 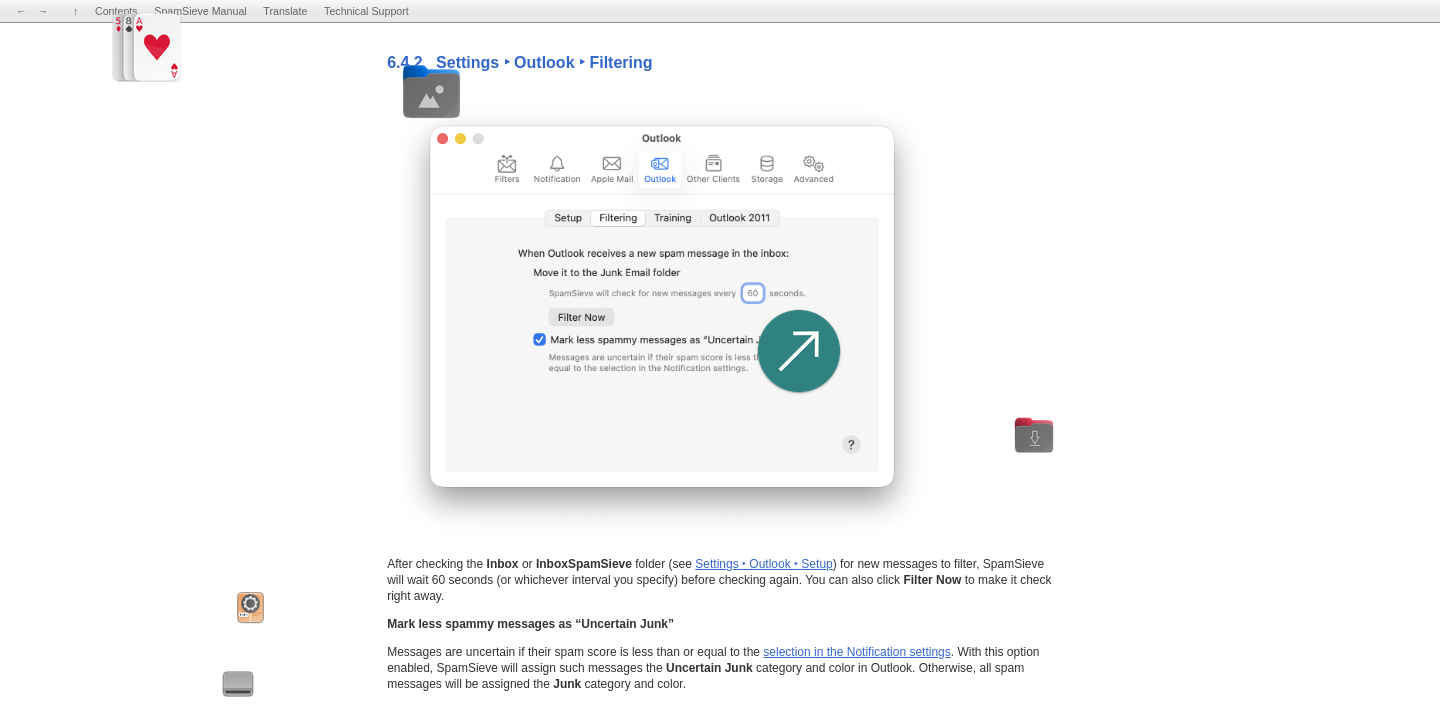 I want to click on indicates package manager is processing updates, so click(x=250, y=607).